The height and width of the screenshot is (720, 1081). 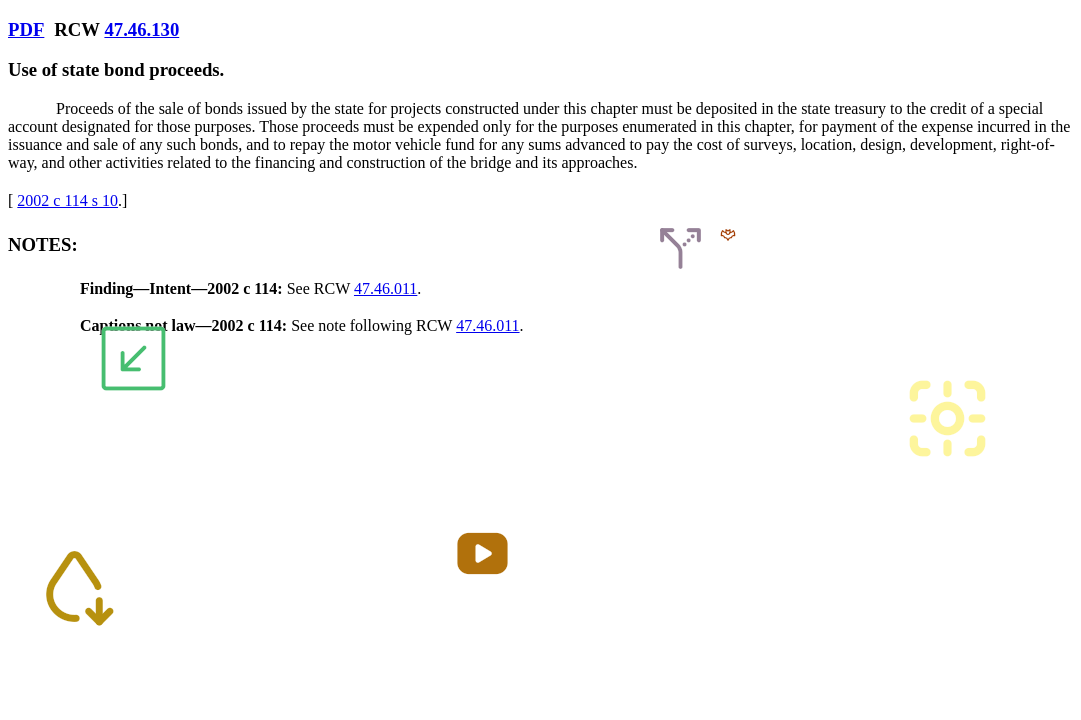 I want to click on activate camera or photo sensor, so click(x=947, y=418).